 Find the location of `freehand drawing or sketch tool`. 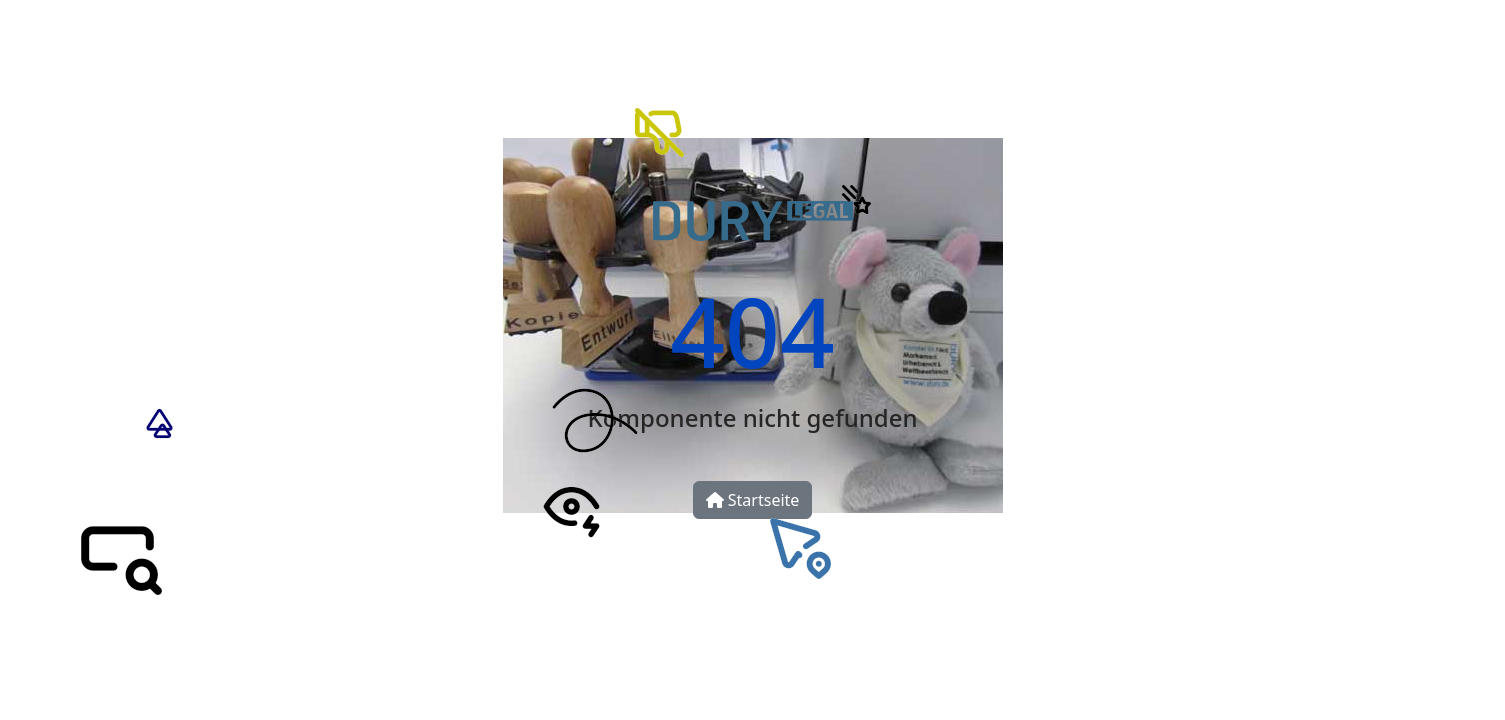

freehand drawing or sketch tool is located at coordinates (590, 420).